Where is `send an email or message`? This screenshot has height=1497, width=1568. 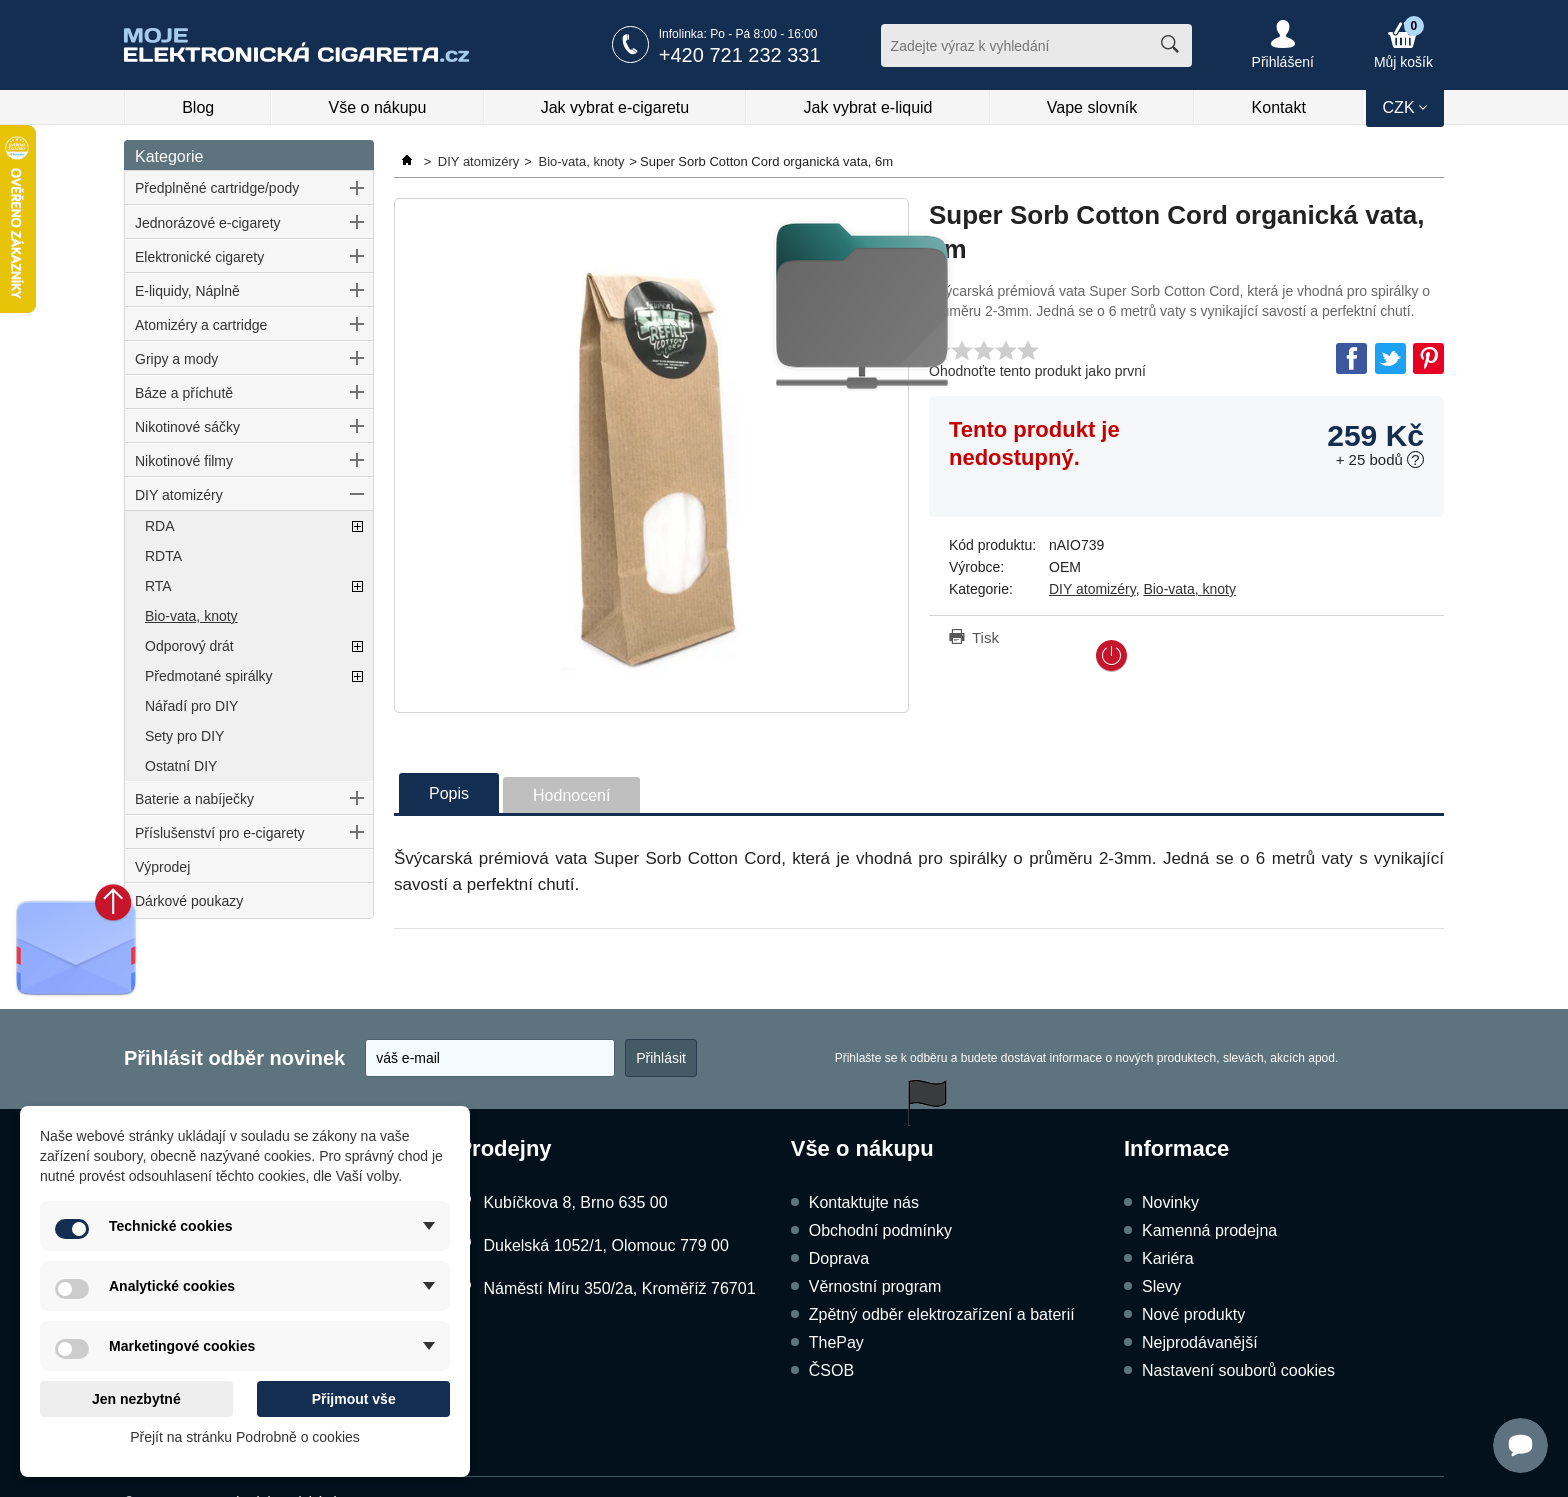
send an email or message is located at coordinates (76, 948).